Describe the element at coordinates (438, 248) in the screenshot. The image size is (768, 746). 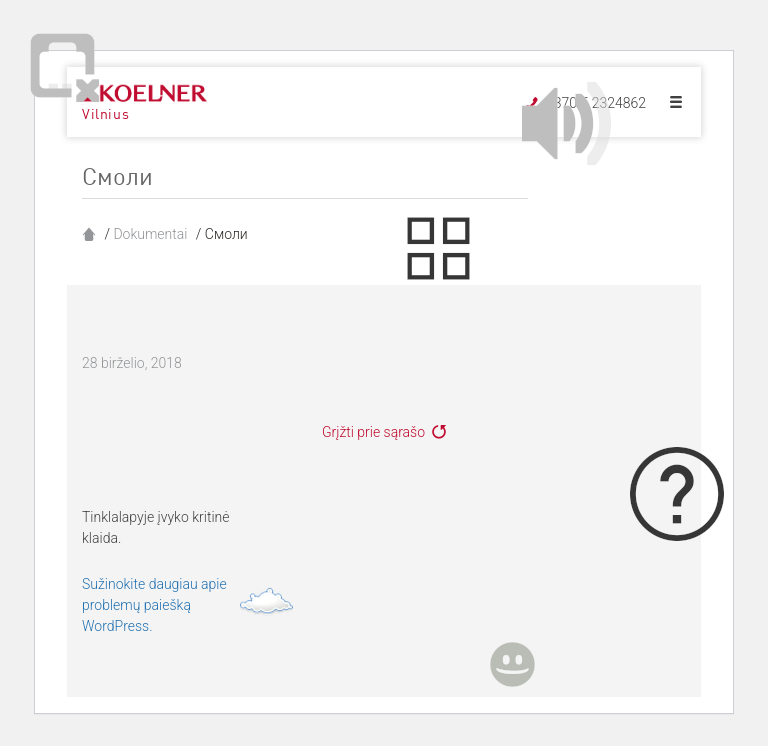
I see `access msn account settings` at that location.